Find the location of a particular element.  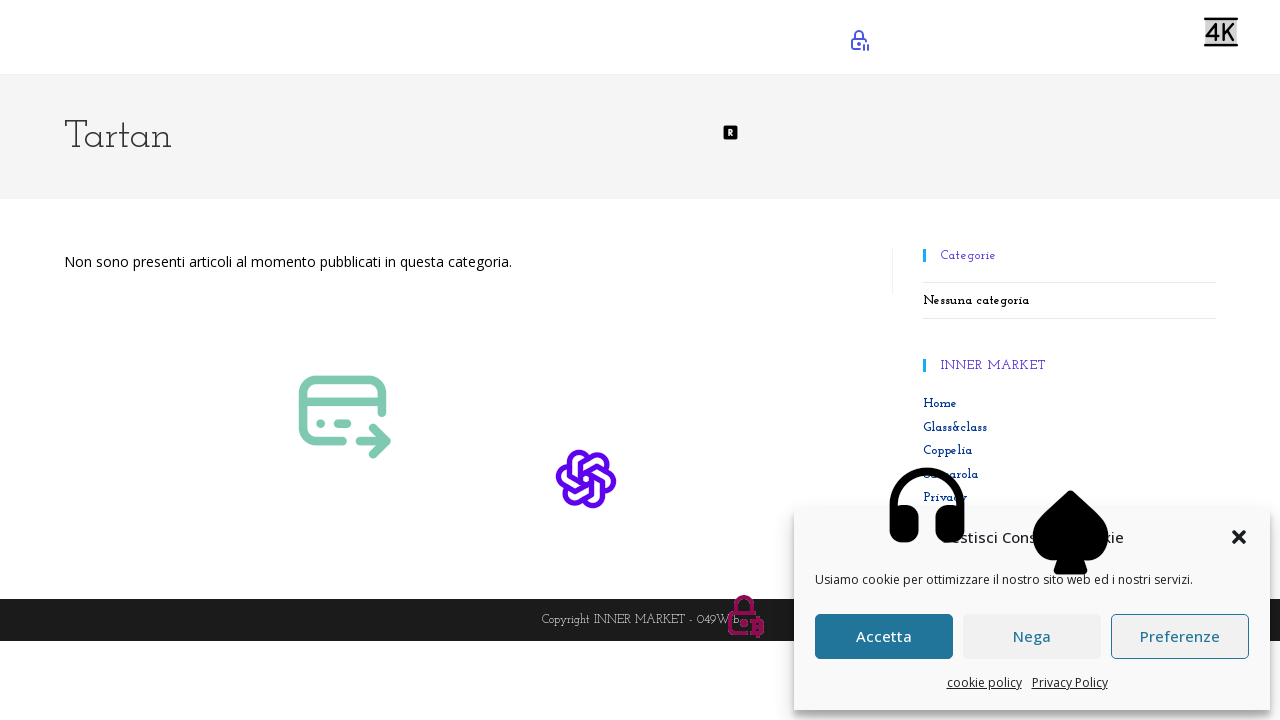

secure bitcoin wallet or storage is located at coordinates (744, 615).